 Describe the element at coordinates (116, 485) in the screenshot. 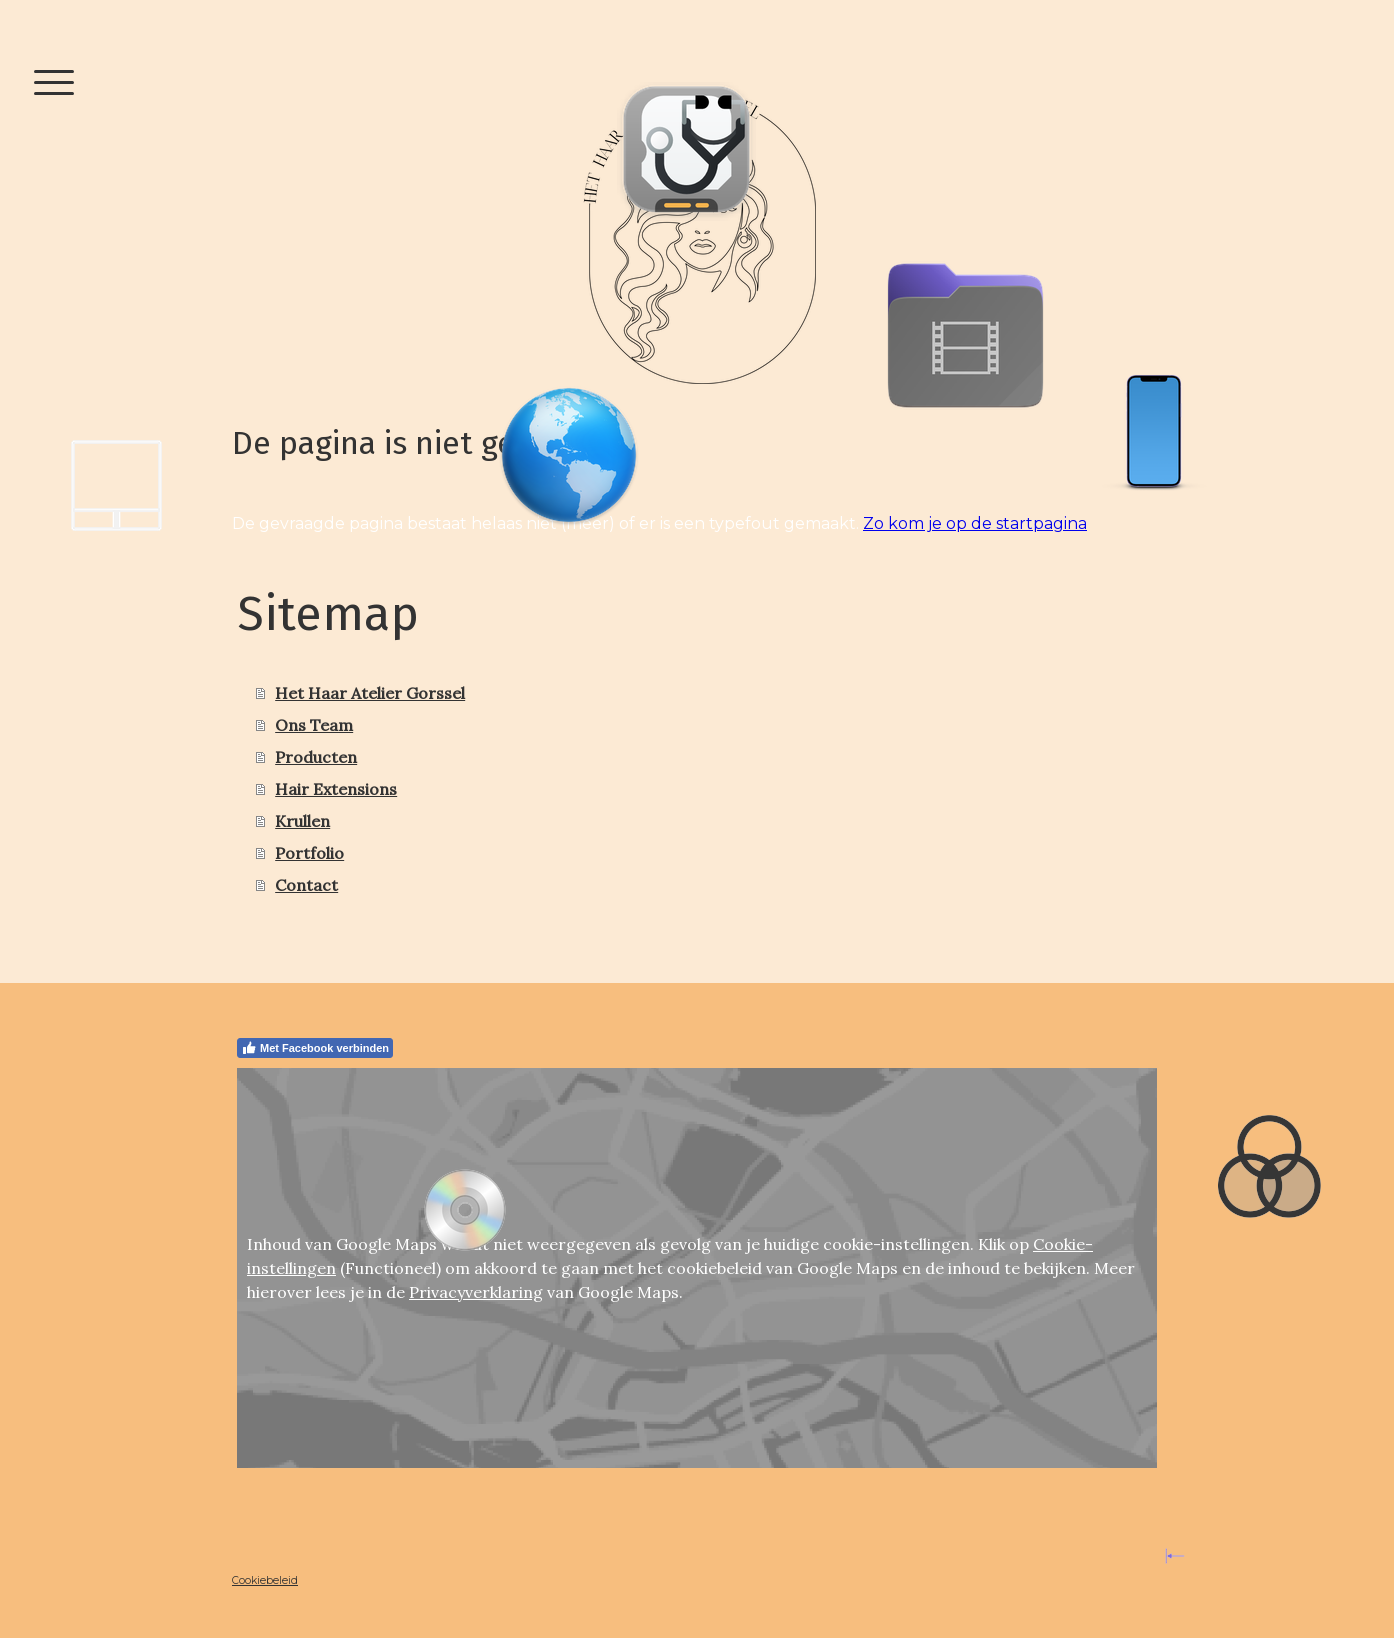

I see `touchpad is currently enabled` at that location.